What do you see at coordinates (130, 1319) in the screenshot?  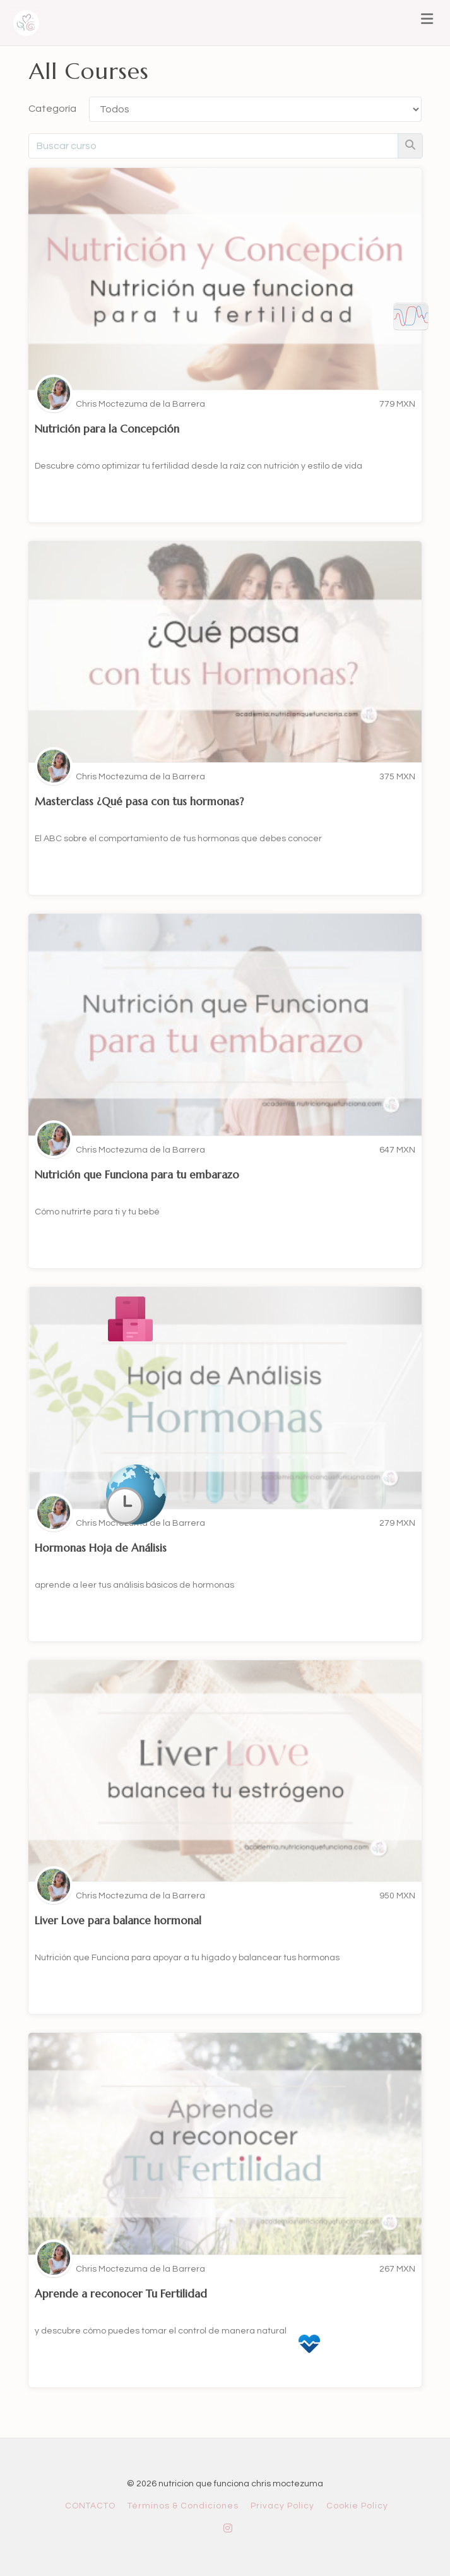 I see `open the artifacts app` at bounding box center [130, 1319].